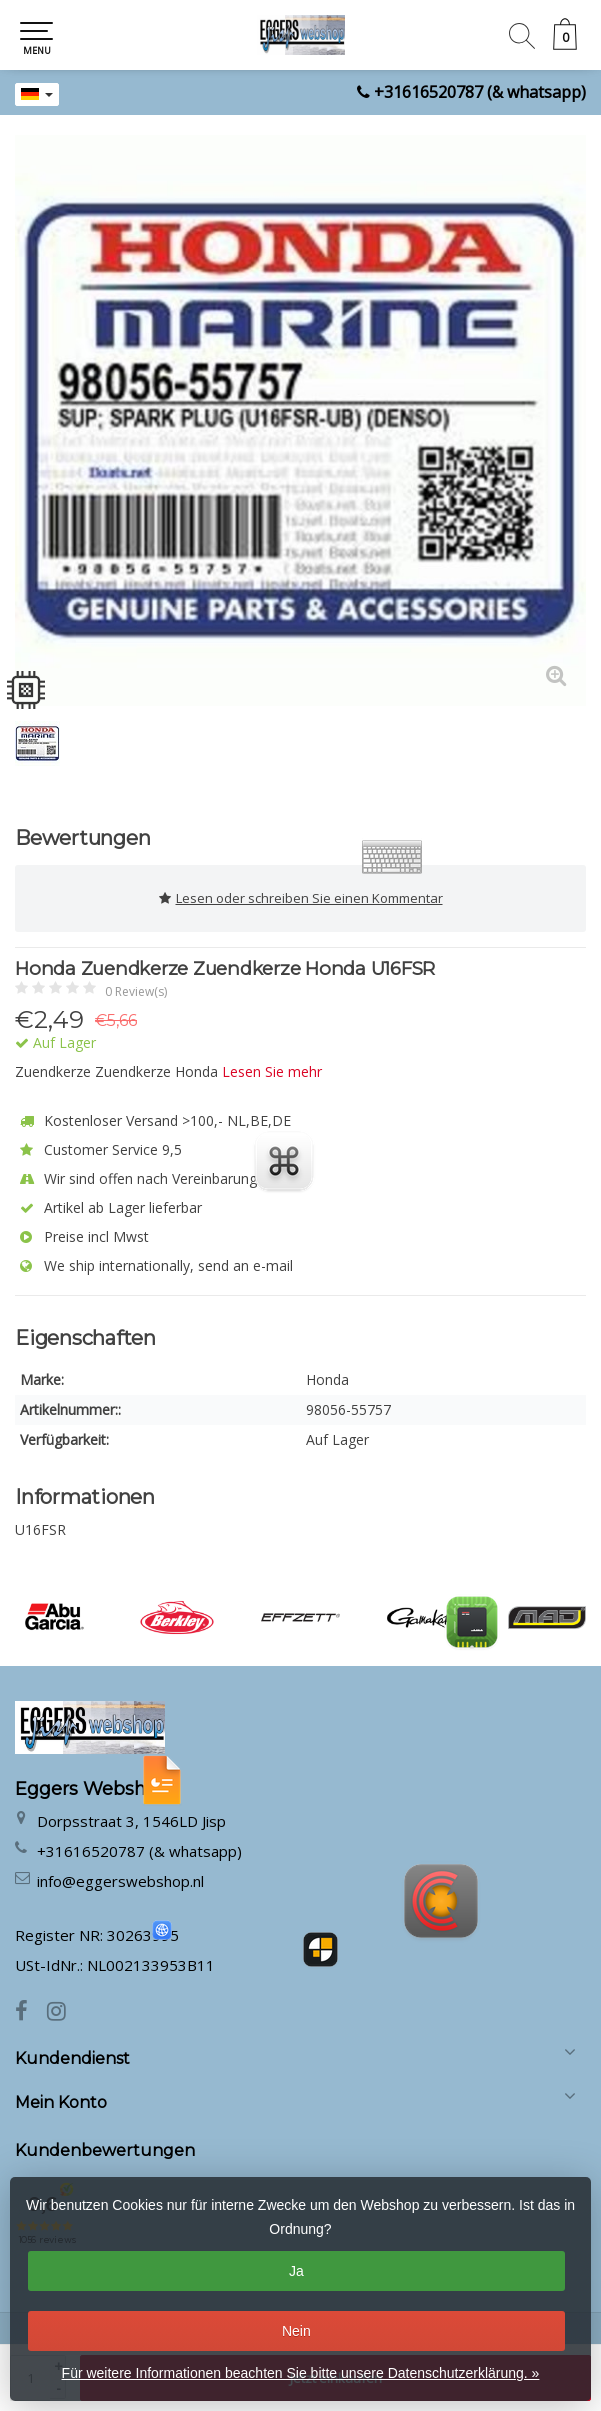  I want to click on an opendocument presentation template file, so click(162, 1781).